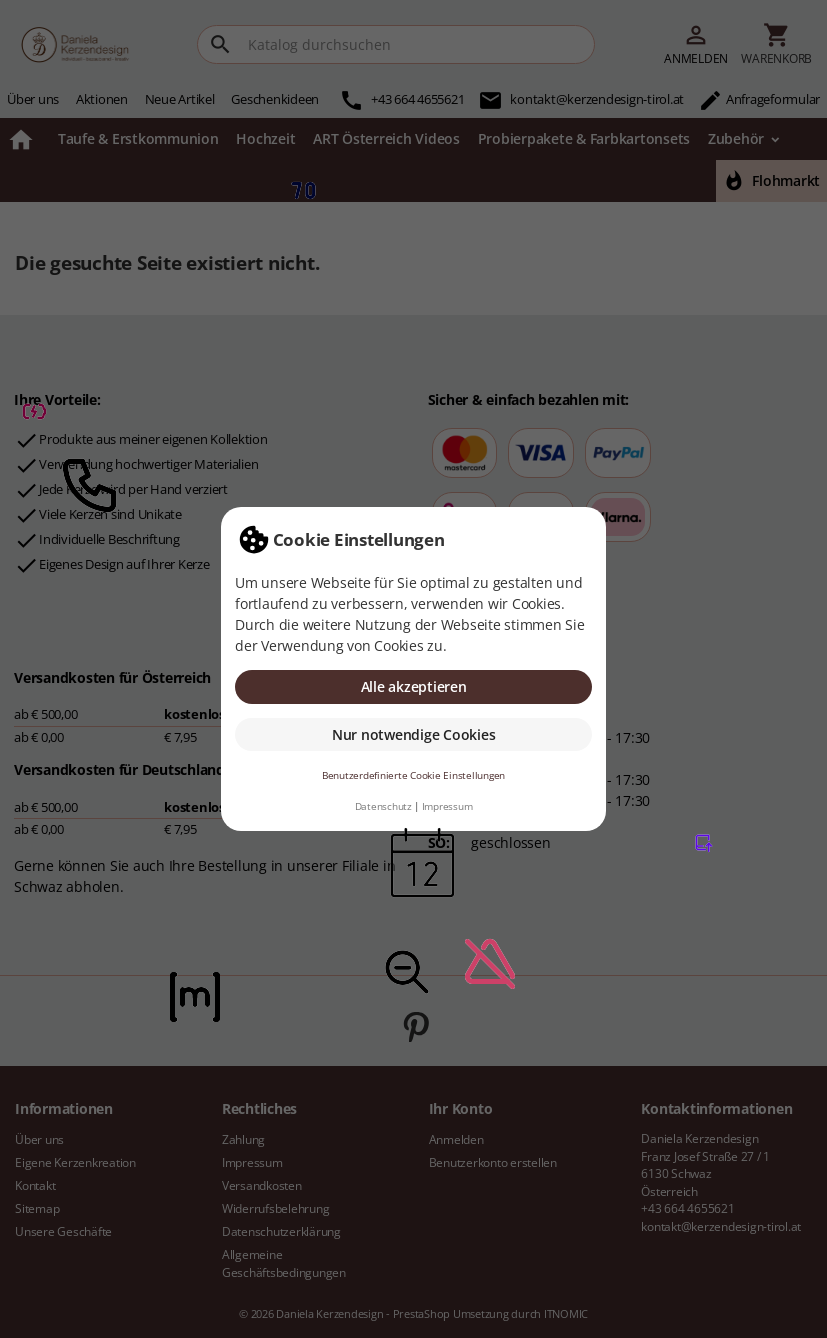 This screenshot has width=827, height=1338. What do you see at coordinates (34, 411) in the screenshot?
I see `indicates device is currently charging` at bounding box center [34, 411].